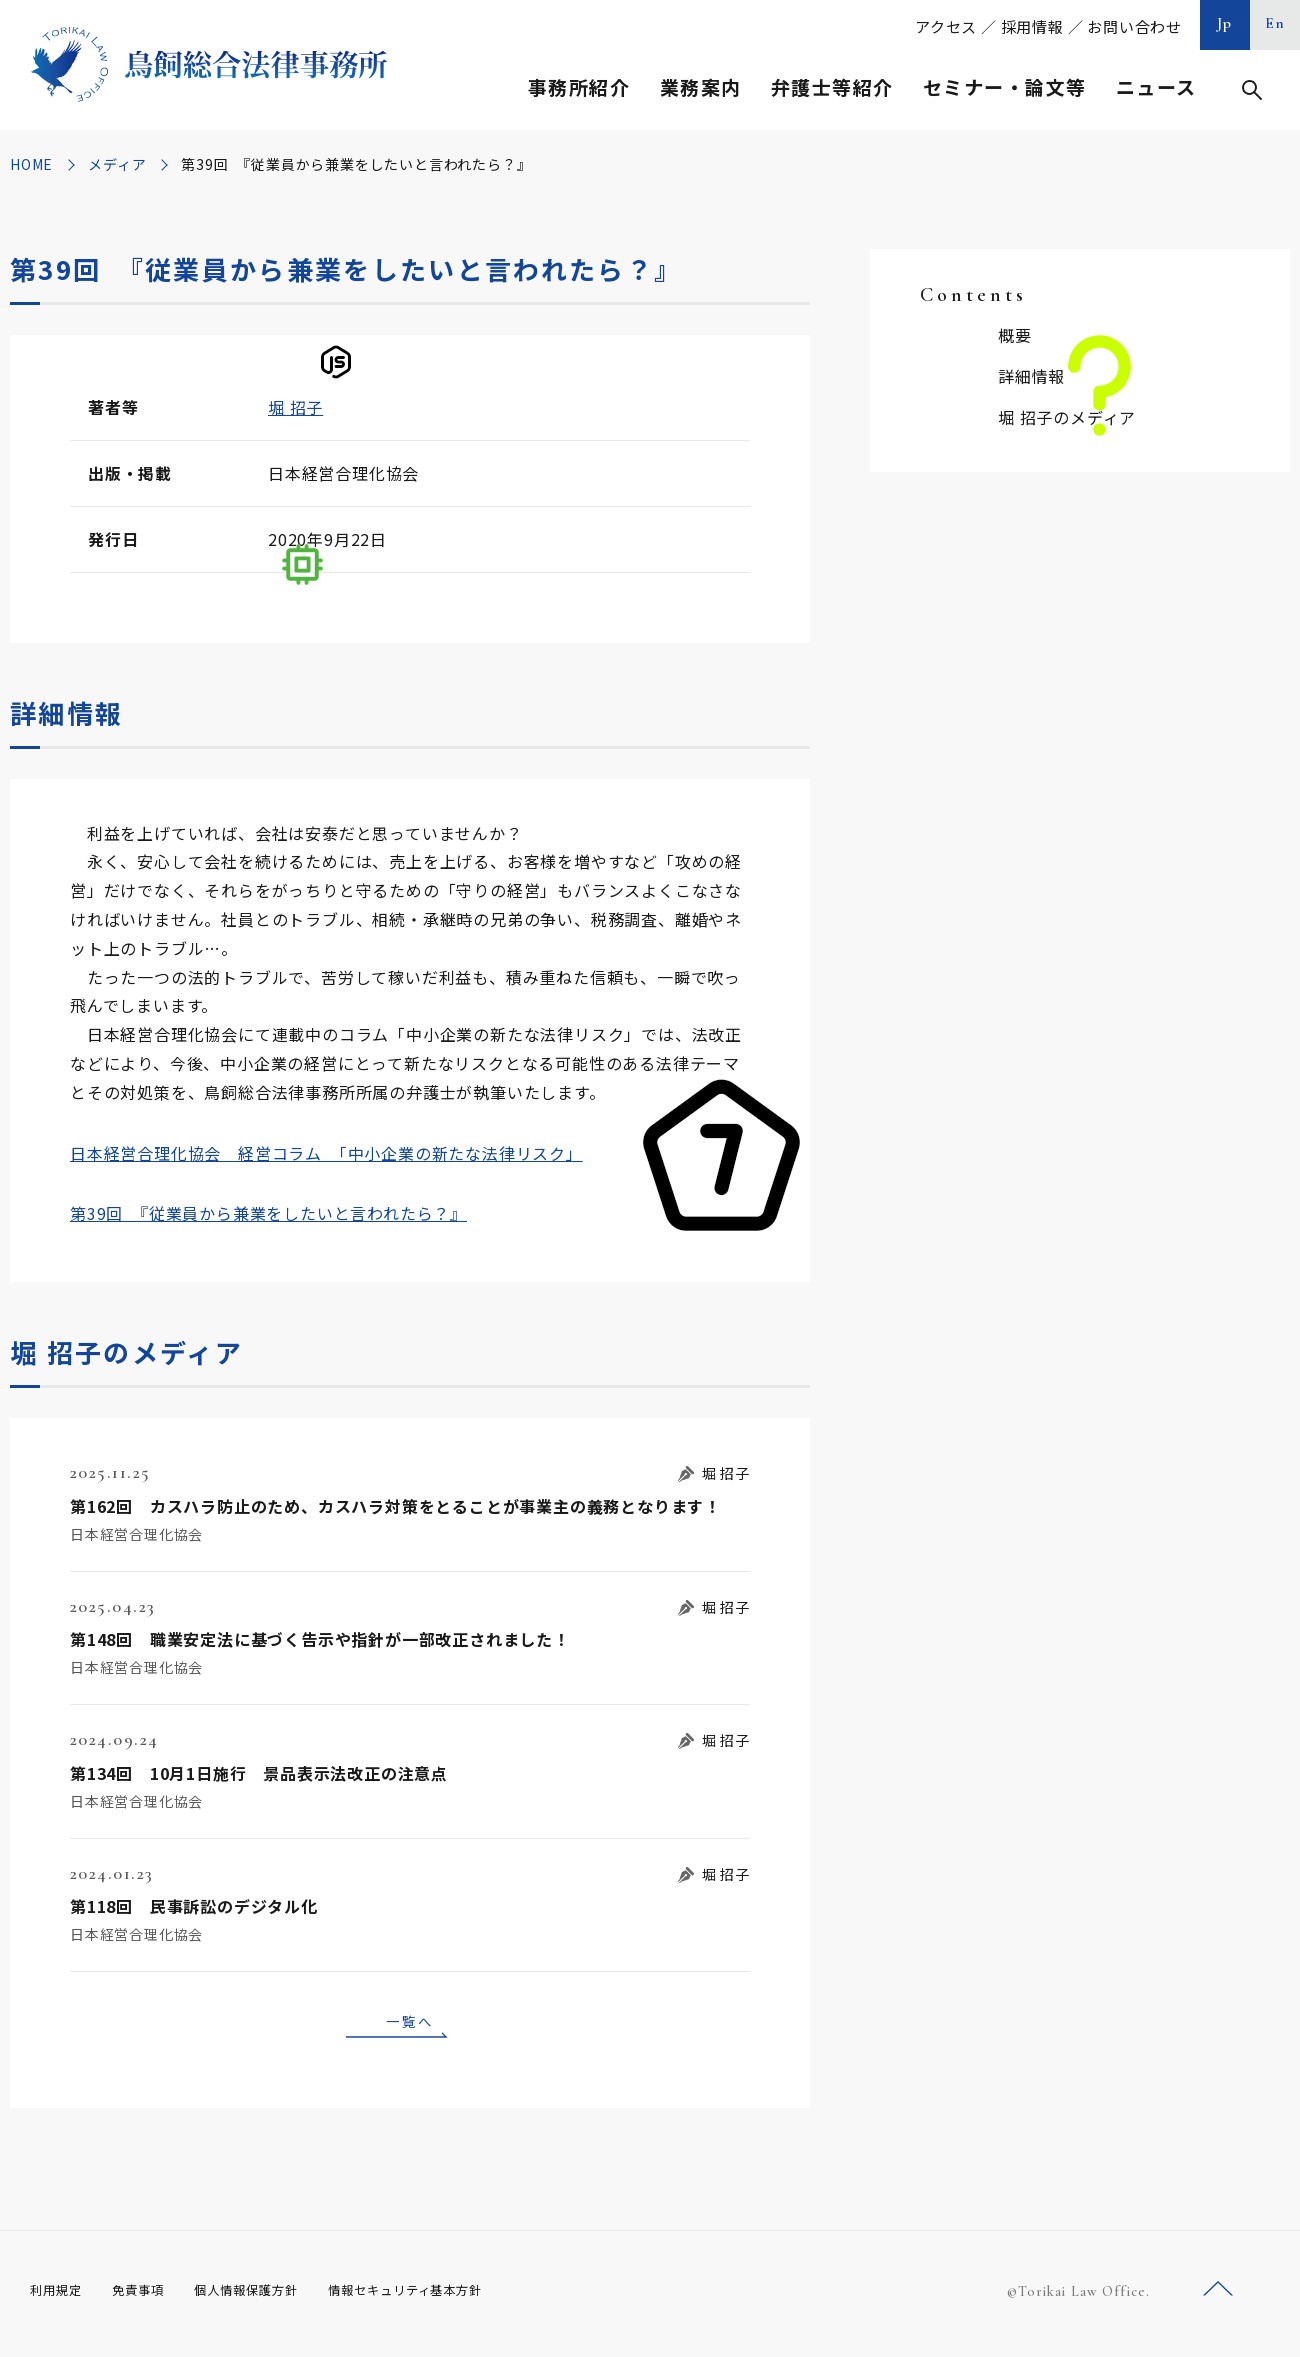 Image resolution: width=1300 pixels, height=2357 pixels. What do you see at coordinates (721, 1159) in the screenshot?
I see `indicates step 7 in a multi-step process` at bounding box center [721, 1159].